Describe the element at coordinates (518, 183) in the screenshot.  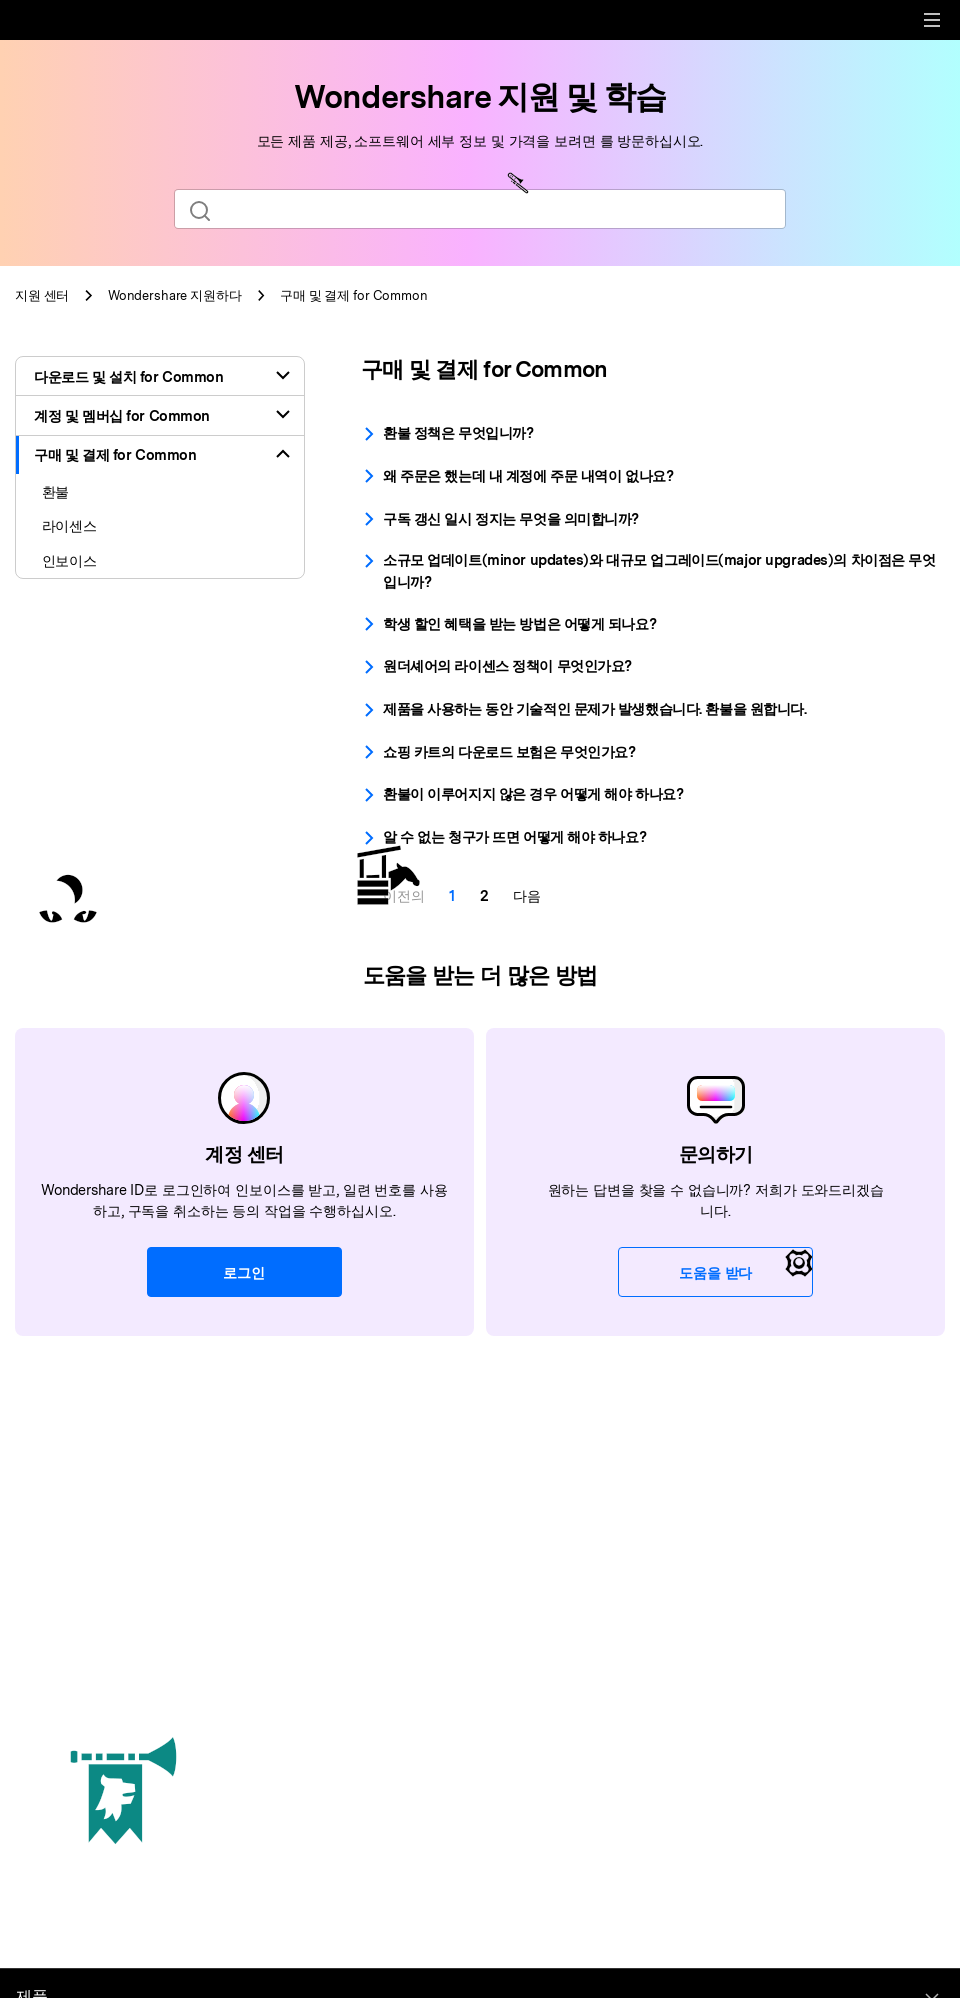
I see `access brass instrument sounds or samples` at that location.